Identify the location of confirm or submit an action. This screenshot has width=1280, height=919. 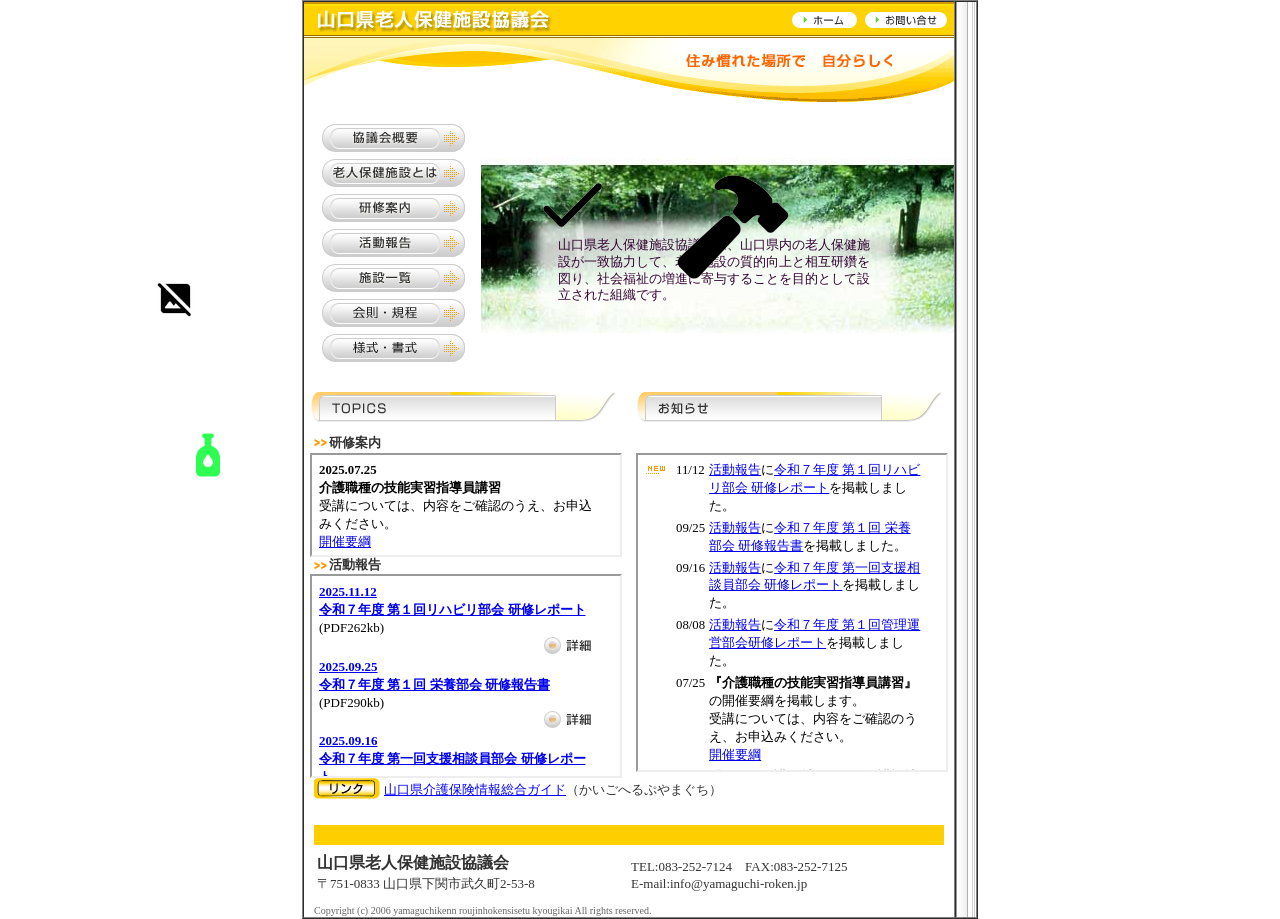
(572, 204).